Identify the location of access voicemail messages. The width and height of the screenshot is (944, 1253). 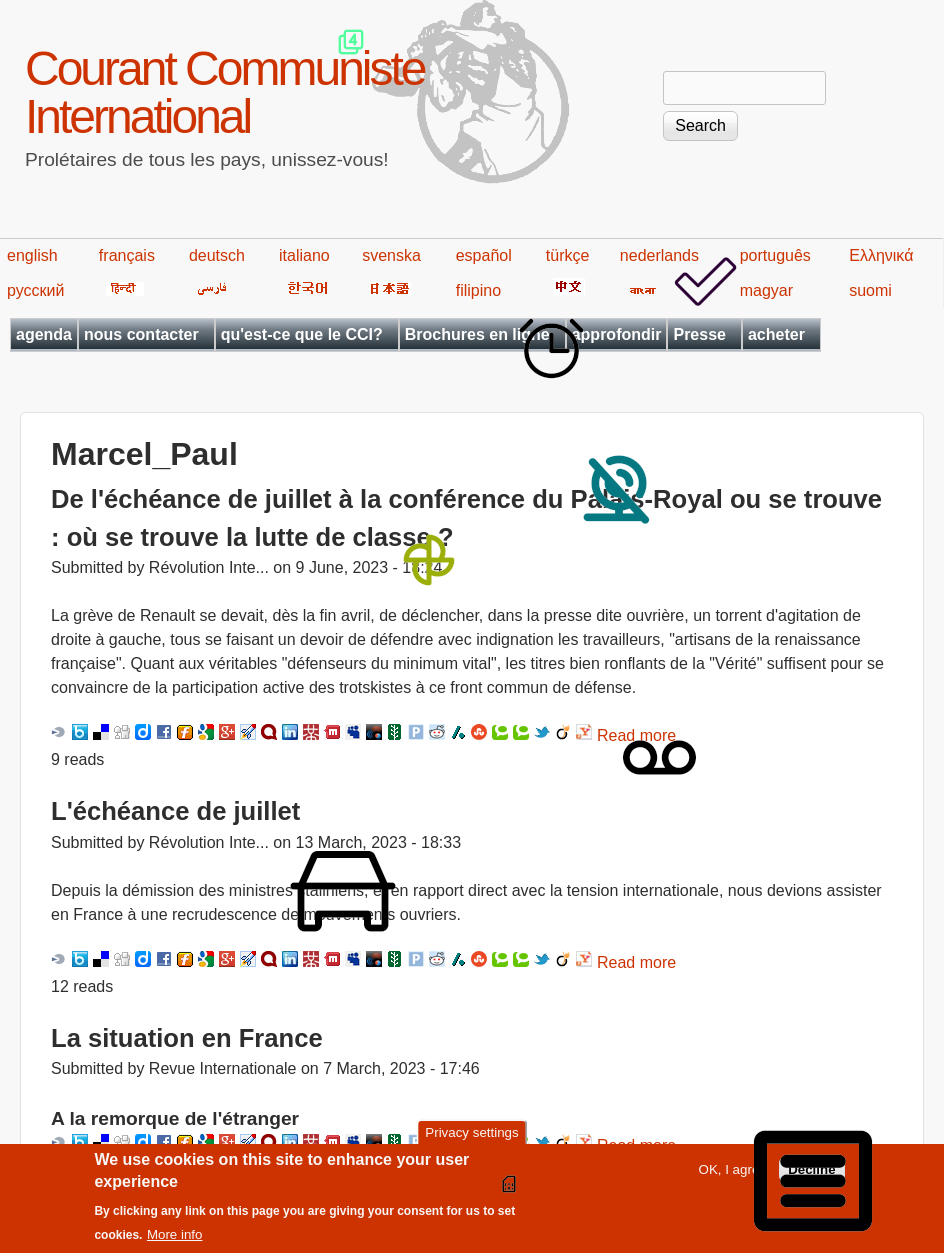
(659, 757).